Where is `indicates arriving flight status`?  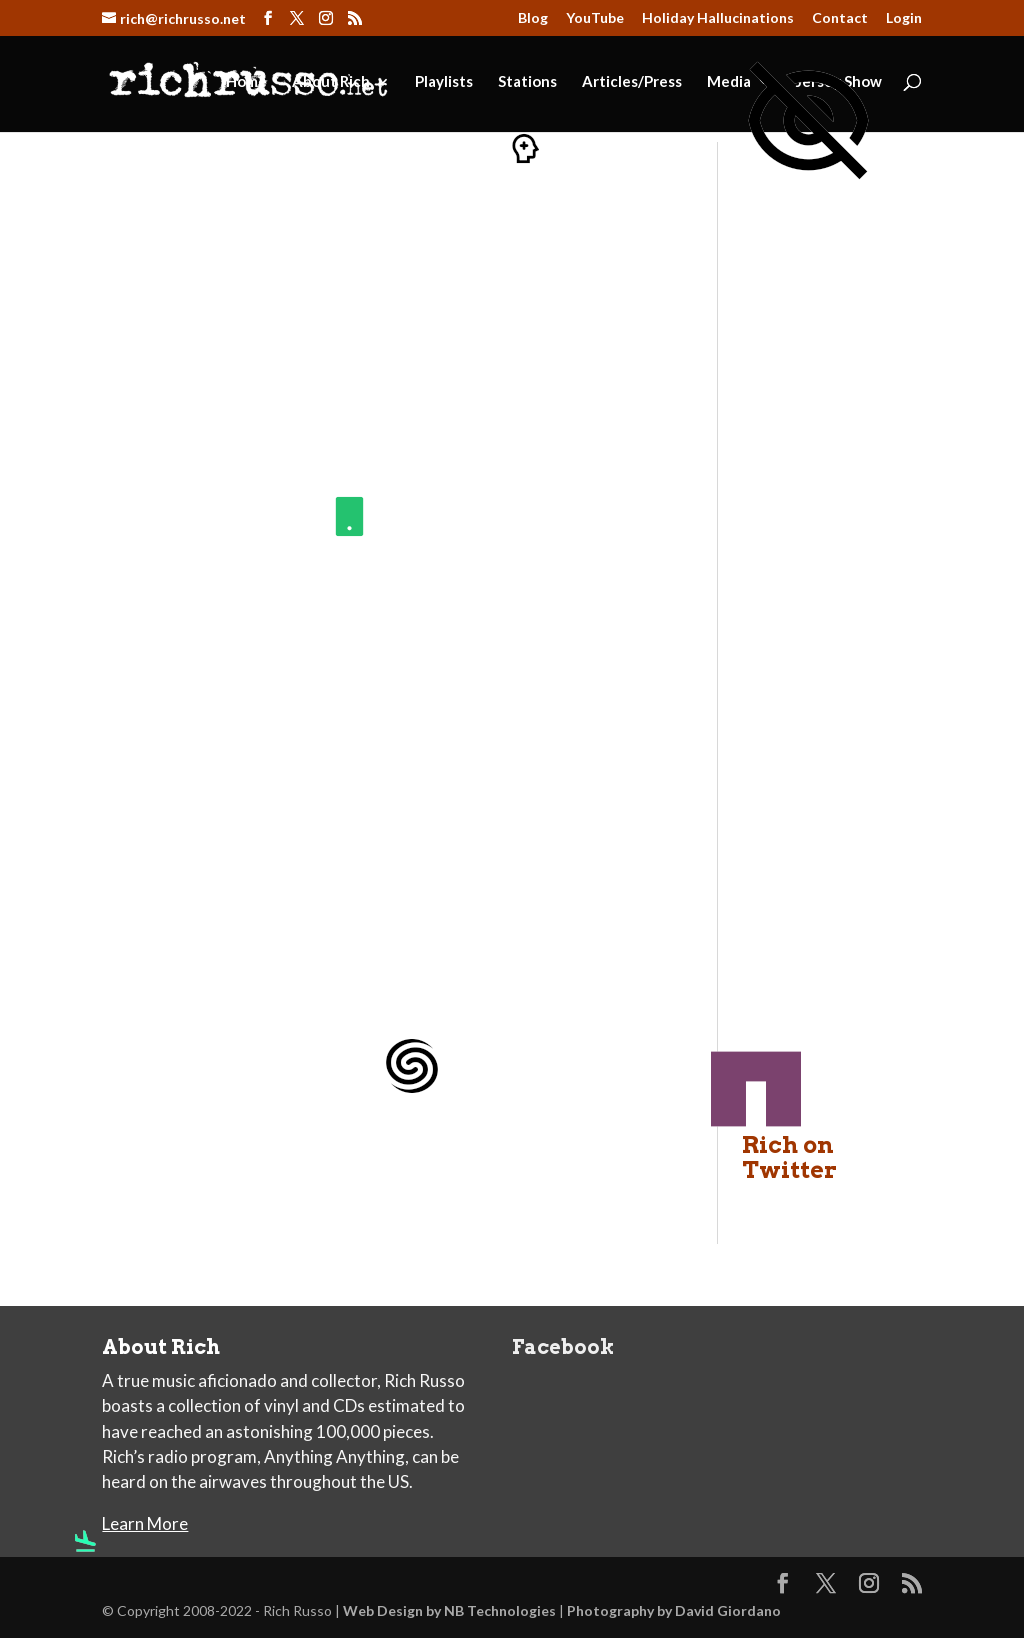 indicates arriving flight status is located at coordinates (85, 1541).